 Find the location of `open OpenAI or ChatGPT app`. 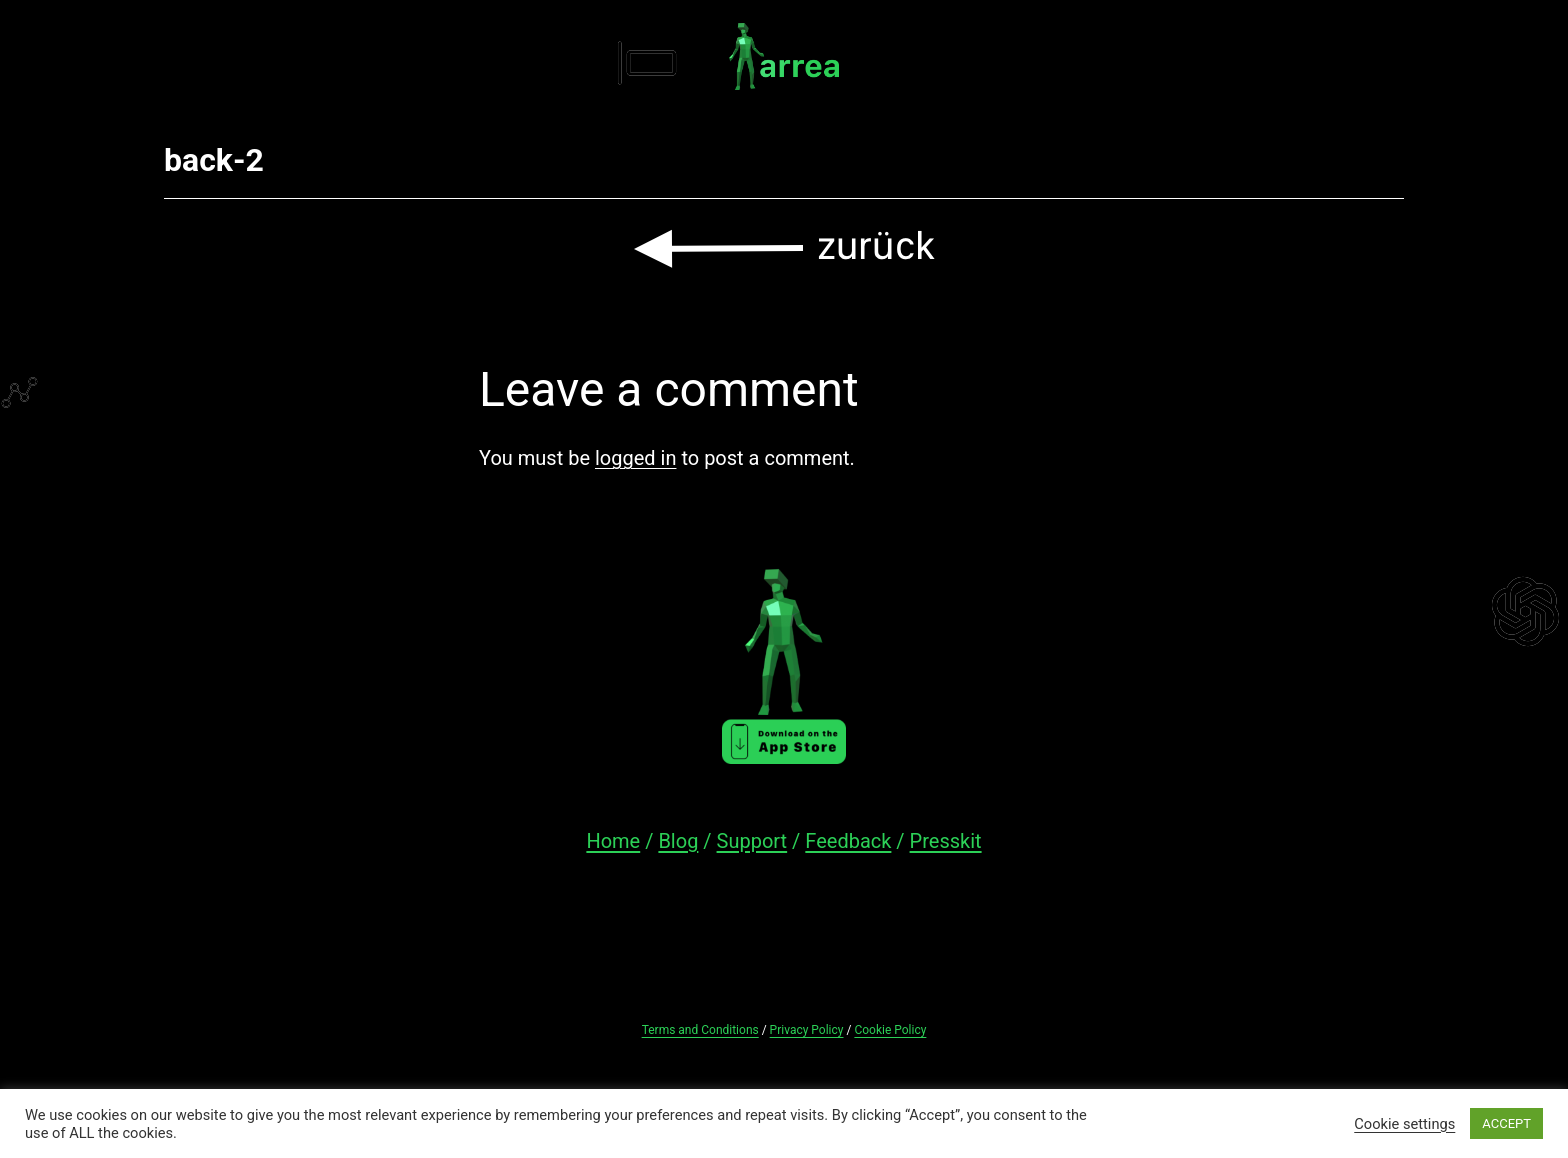

open OpenAI or ChatGPT app is located at coordinates (1525, 611).